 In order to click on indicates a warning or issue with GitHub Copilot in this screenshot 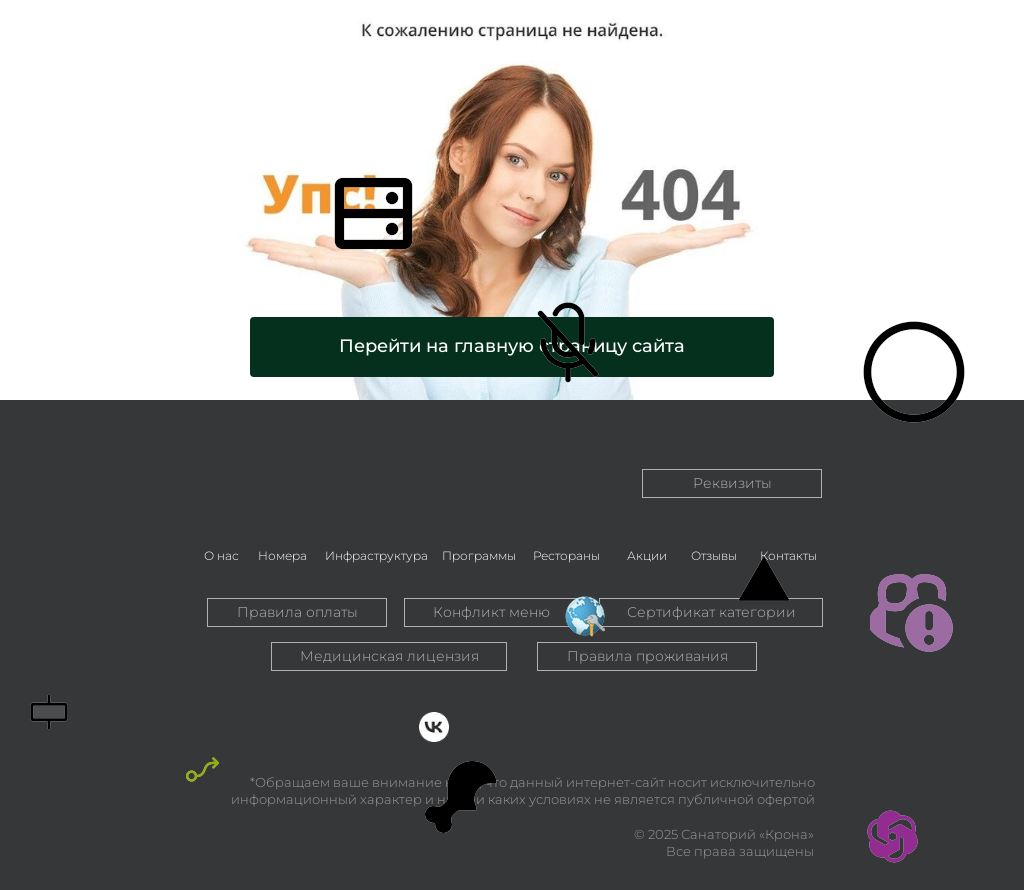, I will do `click(912, 611)`.